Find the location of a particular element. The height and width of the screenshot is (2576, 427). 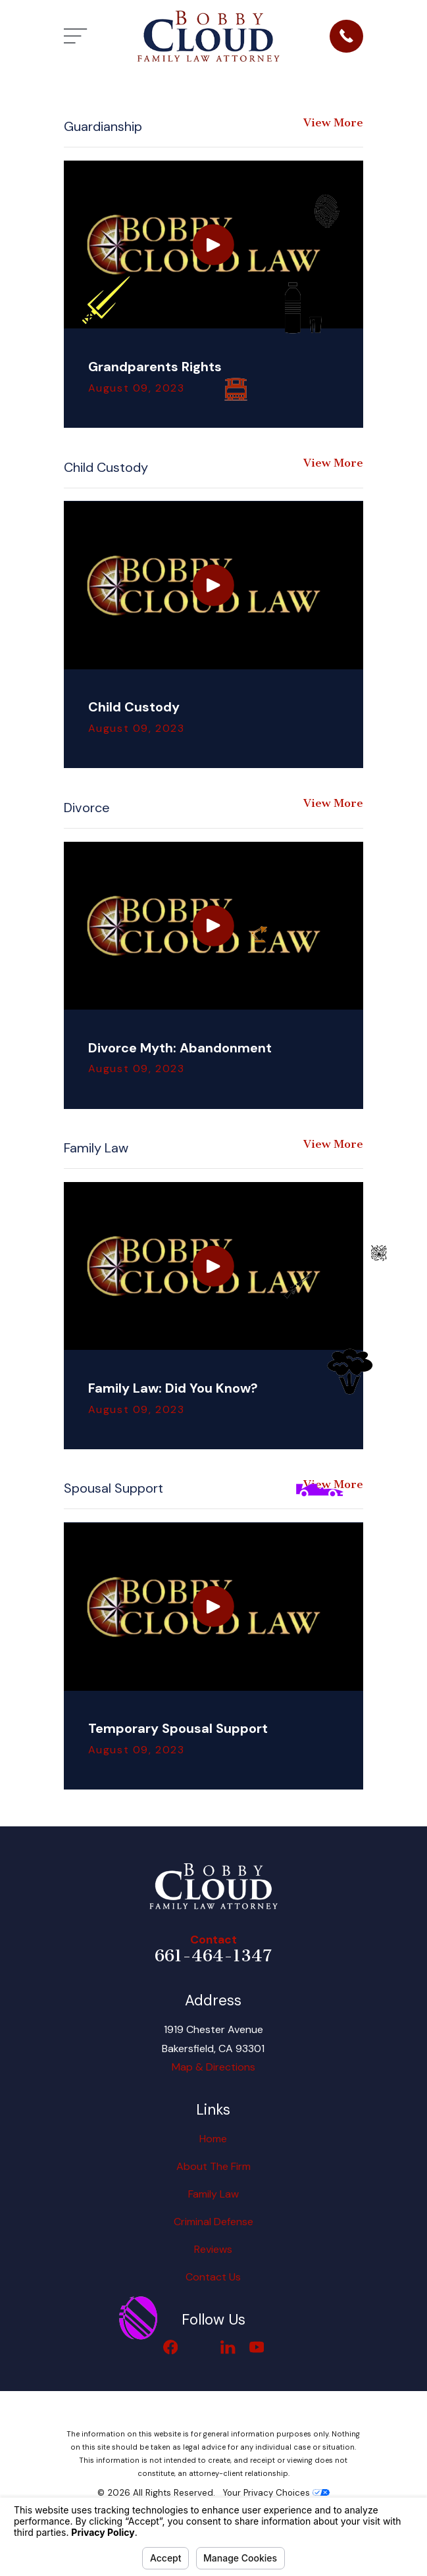

select medusa character or monster type is located at coordinates (379, 1253).